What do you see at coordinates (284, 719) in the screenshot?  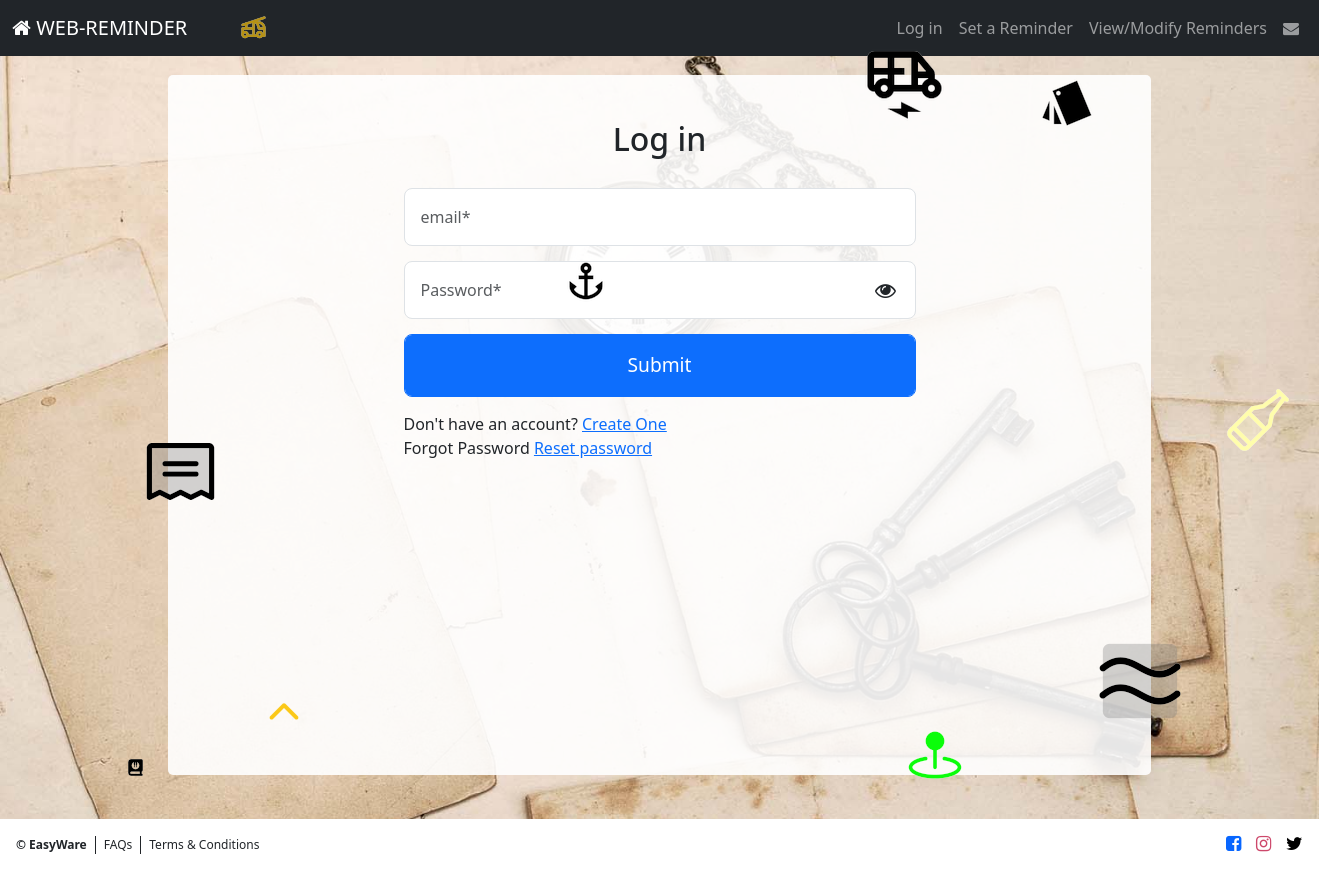 I see `collapse an expanded section` at bounding box center [284, 719].